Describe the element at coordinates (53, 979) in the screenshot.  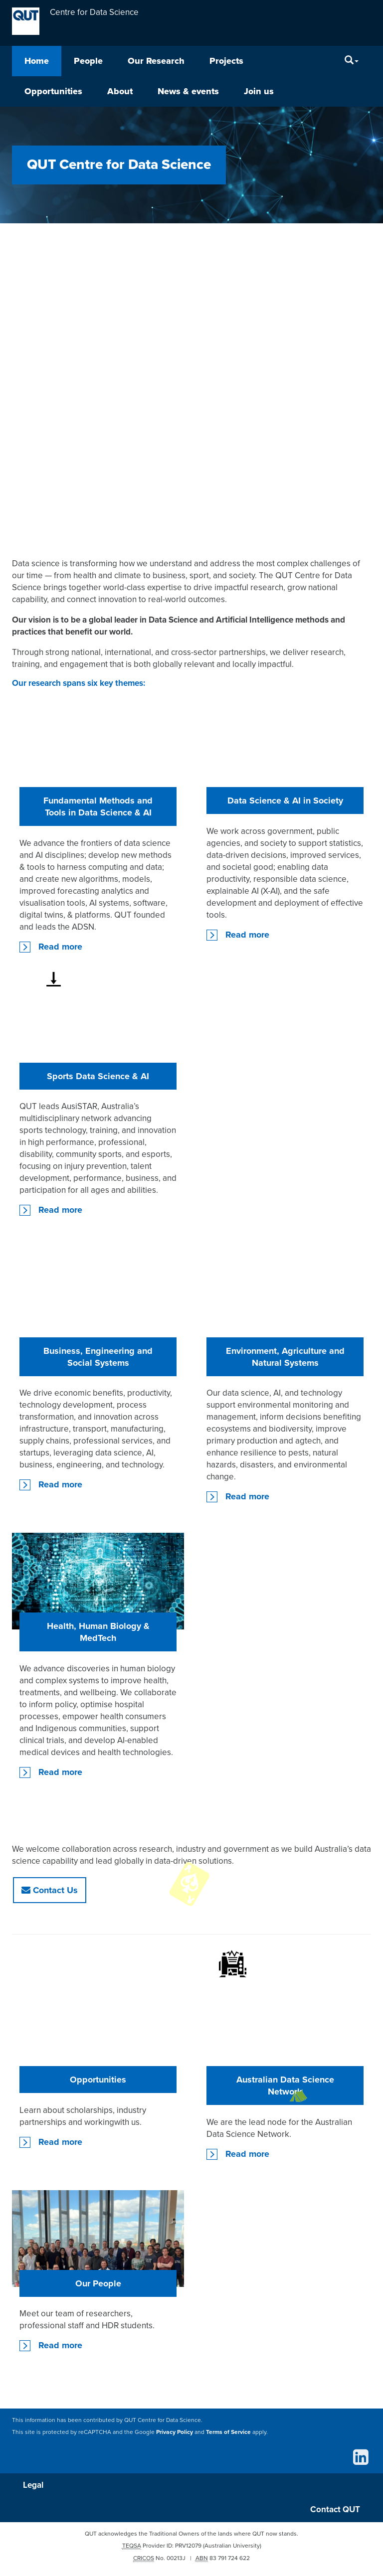
I see `download or save a file` at that location.